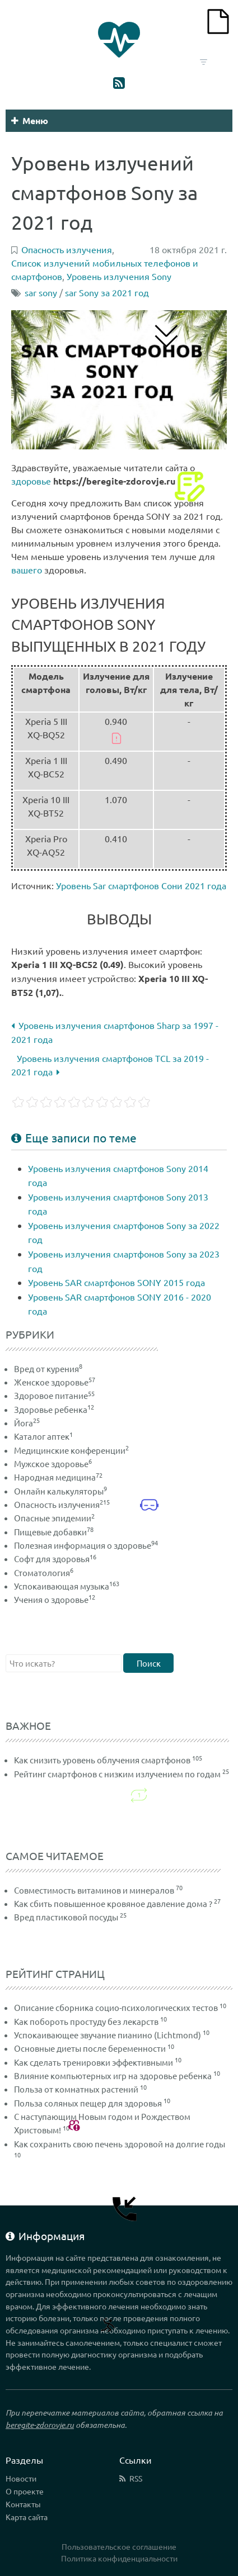 This screenshot has width=238, height=2576. I want to click on access virtual reality settings or features, so click(149, 1505).